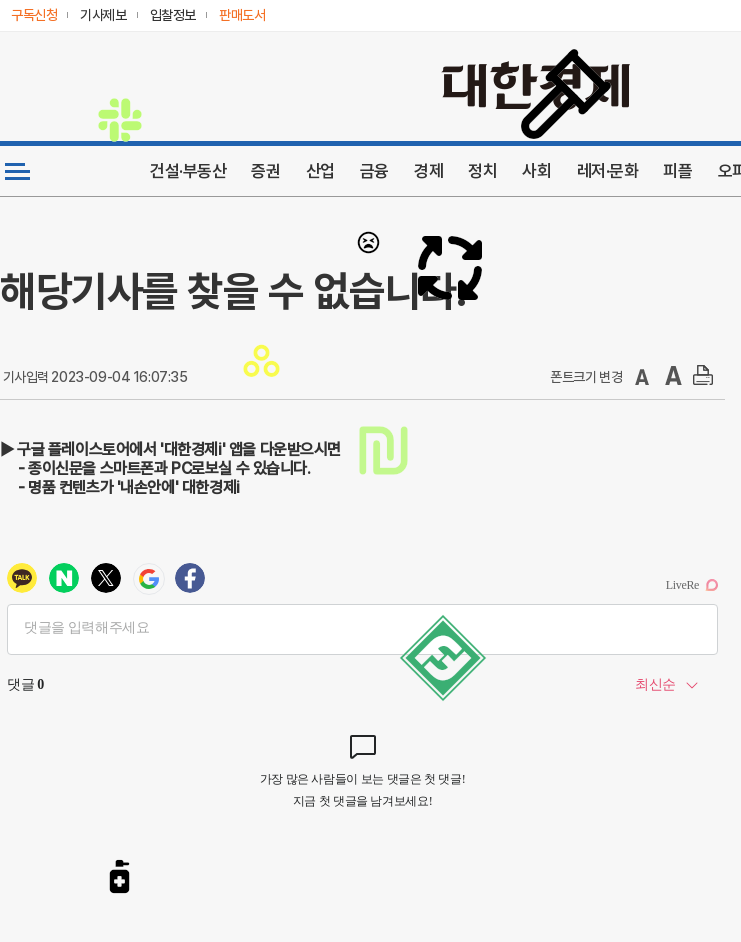 The image size is (741, 942). Describe the element at coordinates (119, 877) in the screenshot. I see `access medical supplies or first aid resources` at that location.